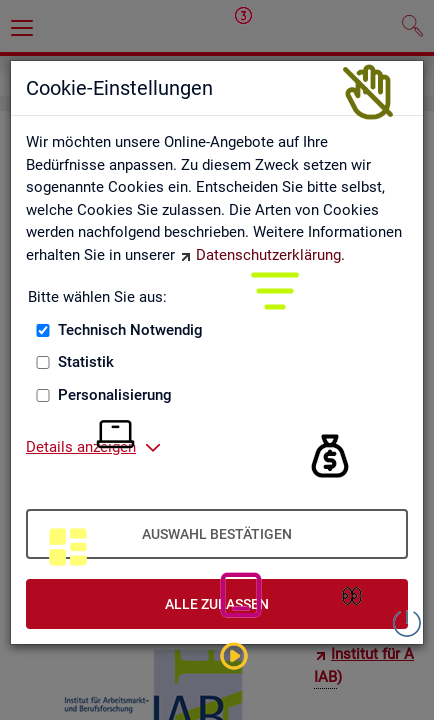 The height and width of the screenshot is (720, 434). Describe the element at coordinates (243, 15) in the screenshot. I see `indicates step three in a multi-step process` at that location.